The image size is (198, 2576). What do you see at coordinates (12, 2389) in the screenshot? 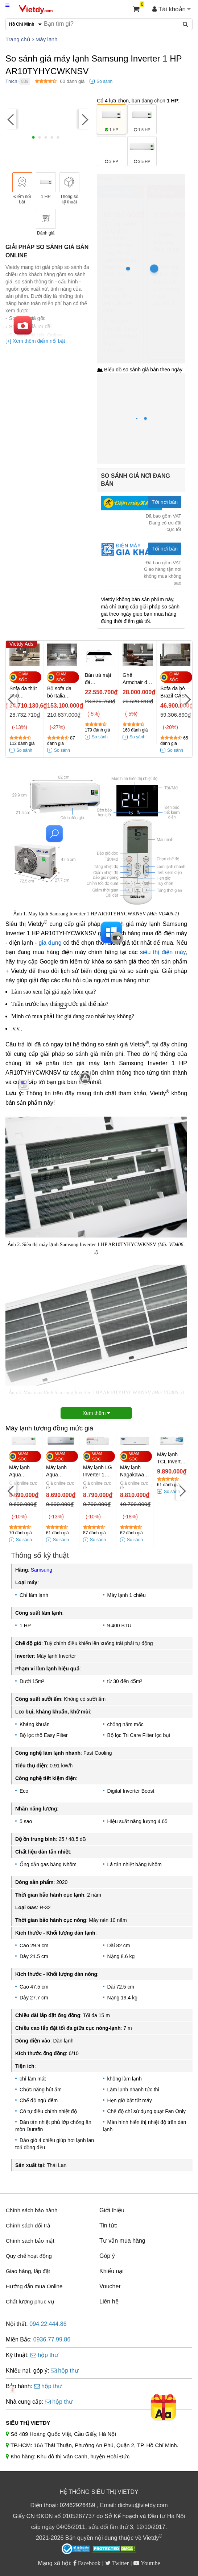
I see `a java source code file` at bounding box center [12, 2389].